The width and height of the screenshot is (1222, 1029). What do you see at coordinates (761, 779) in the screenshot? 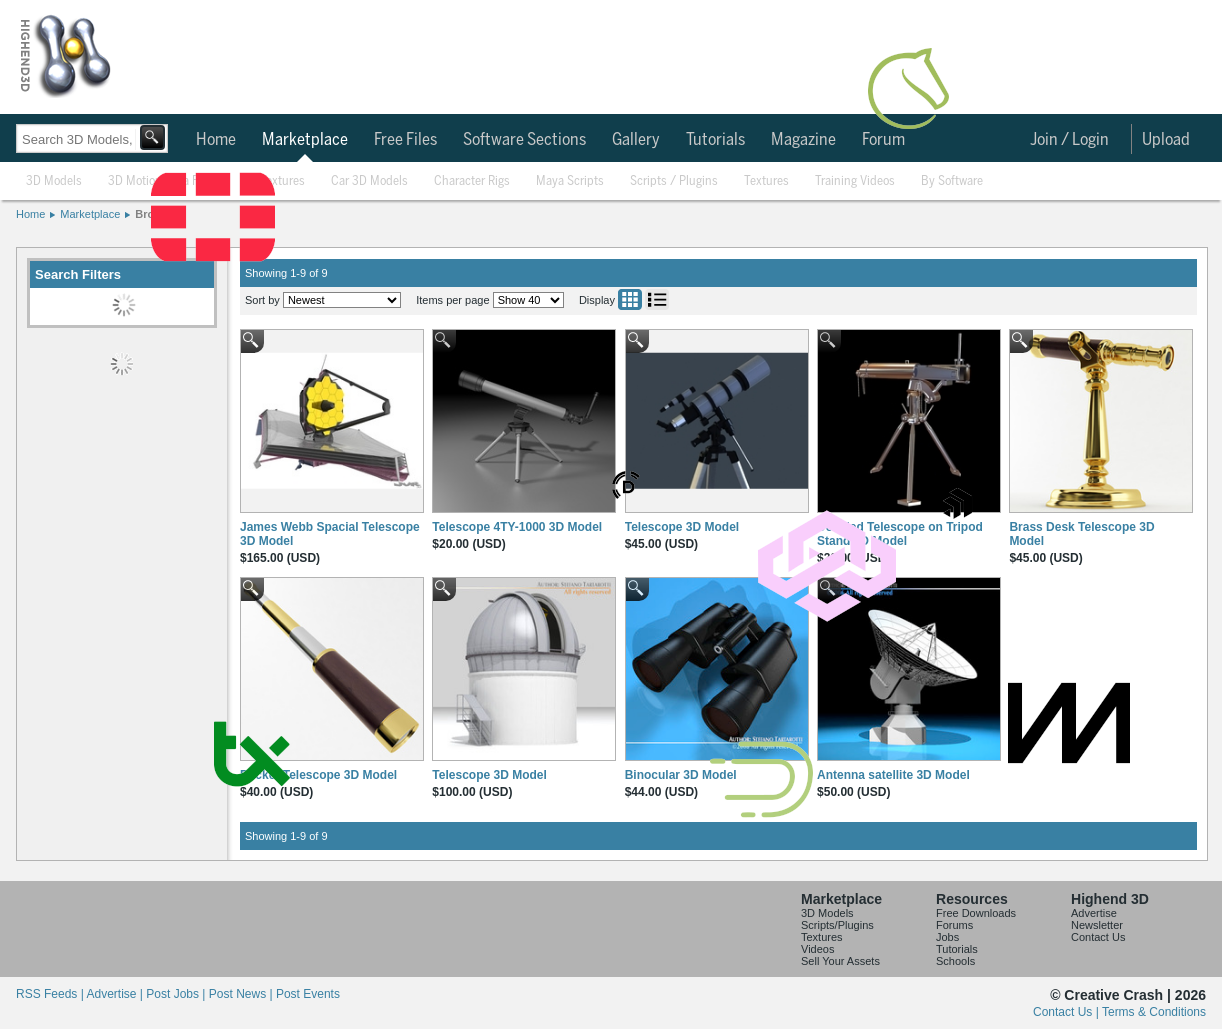
I see `apache druid logo` at bounding box center [761, 779].